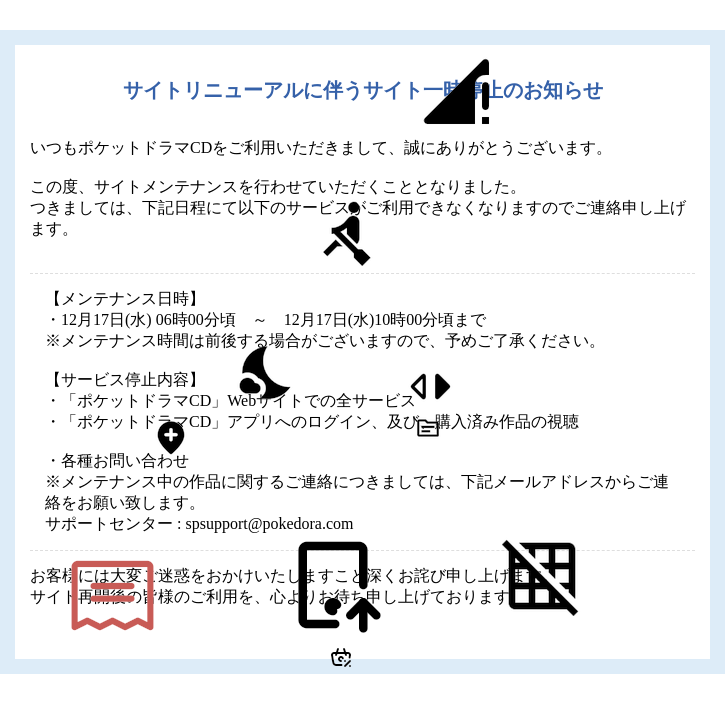  What do you see at coordinates (345, 232) in the screenshot?
I see `access rowing or kayaking activities` at bounding box center [345, 232].